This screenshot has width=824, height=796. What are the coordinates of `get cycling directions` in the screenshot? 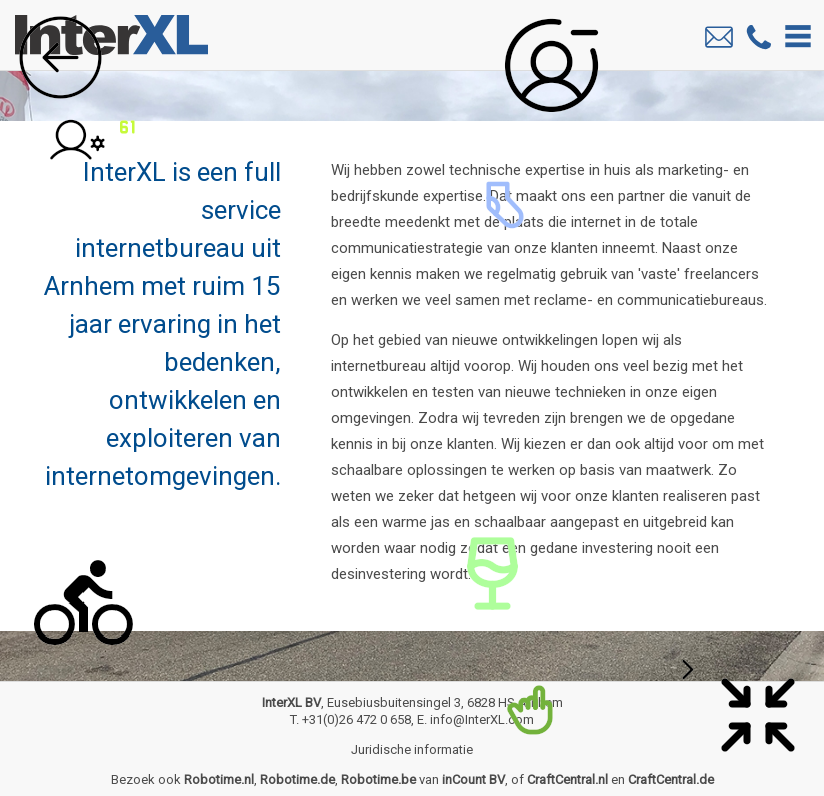 It's located at (83, 603).